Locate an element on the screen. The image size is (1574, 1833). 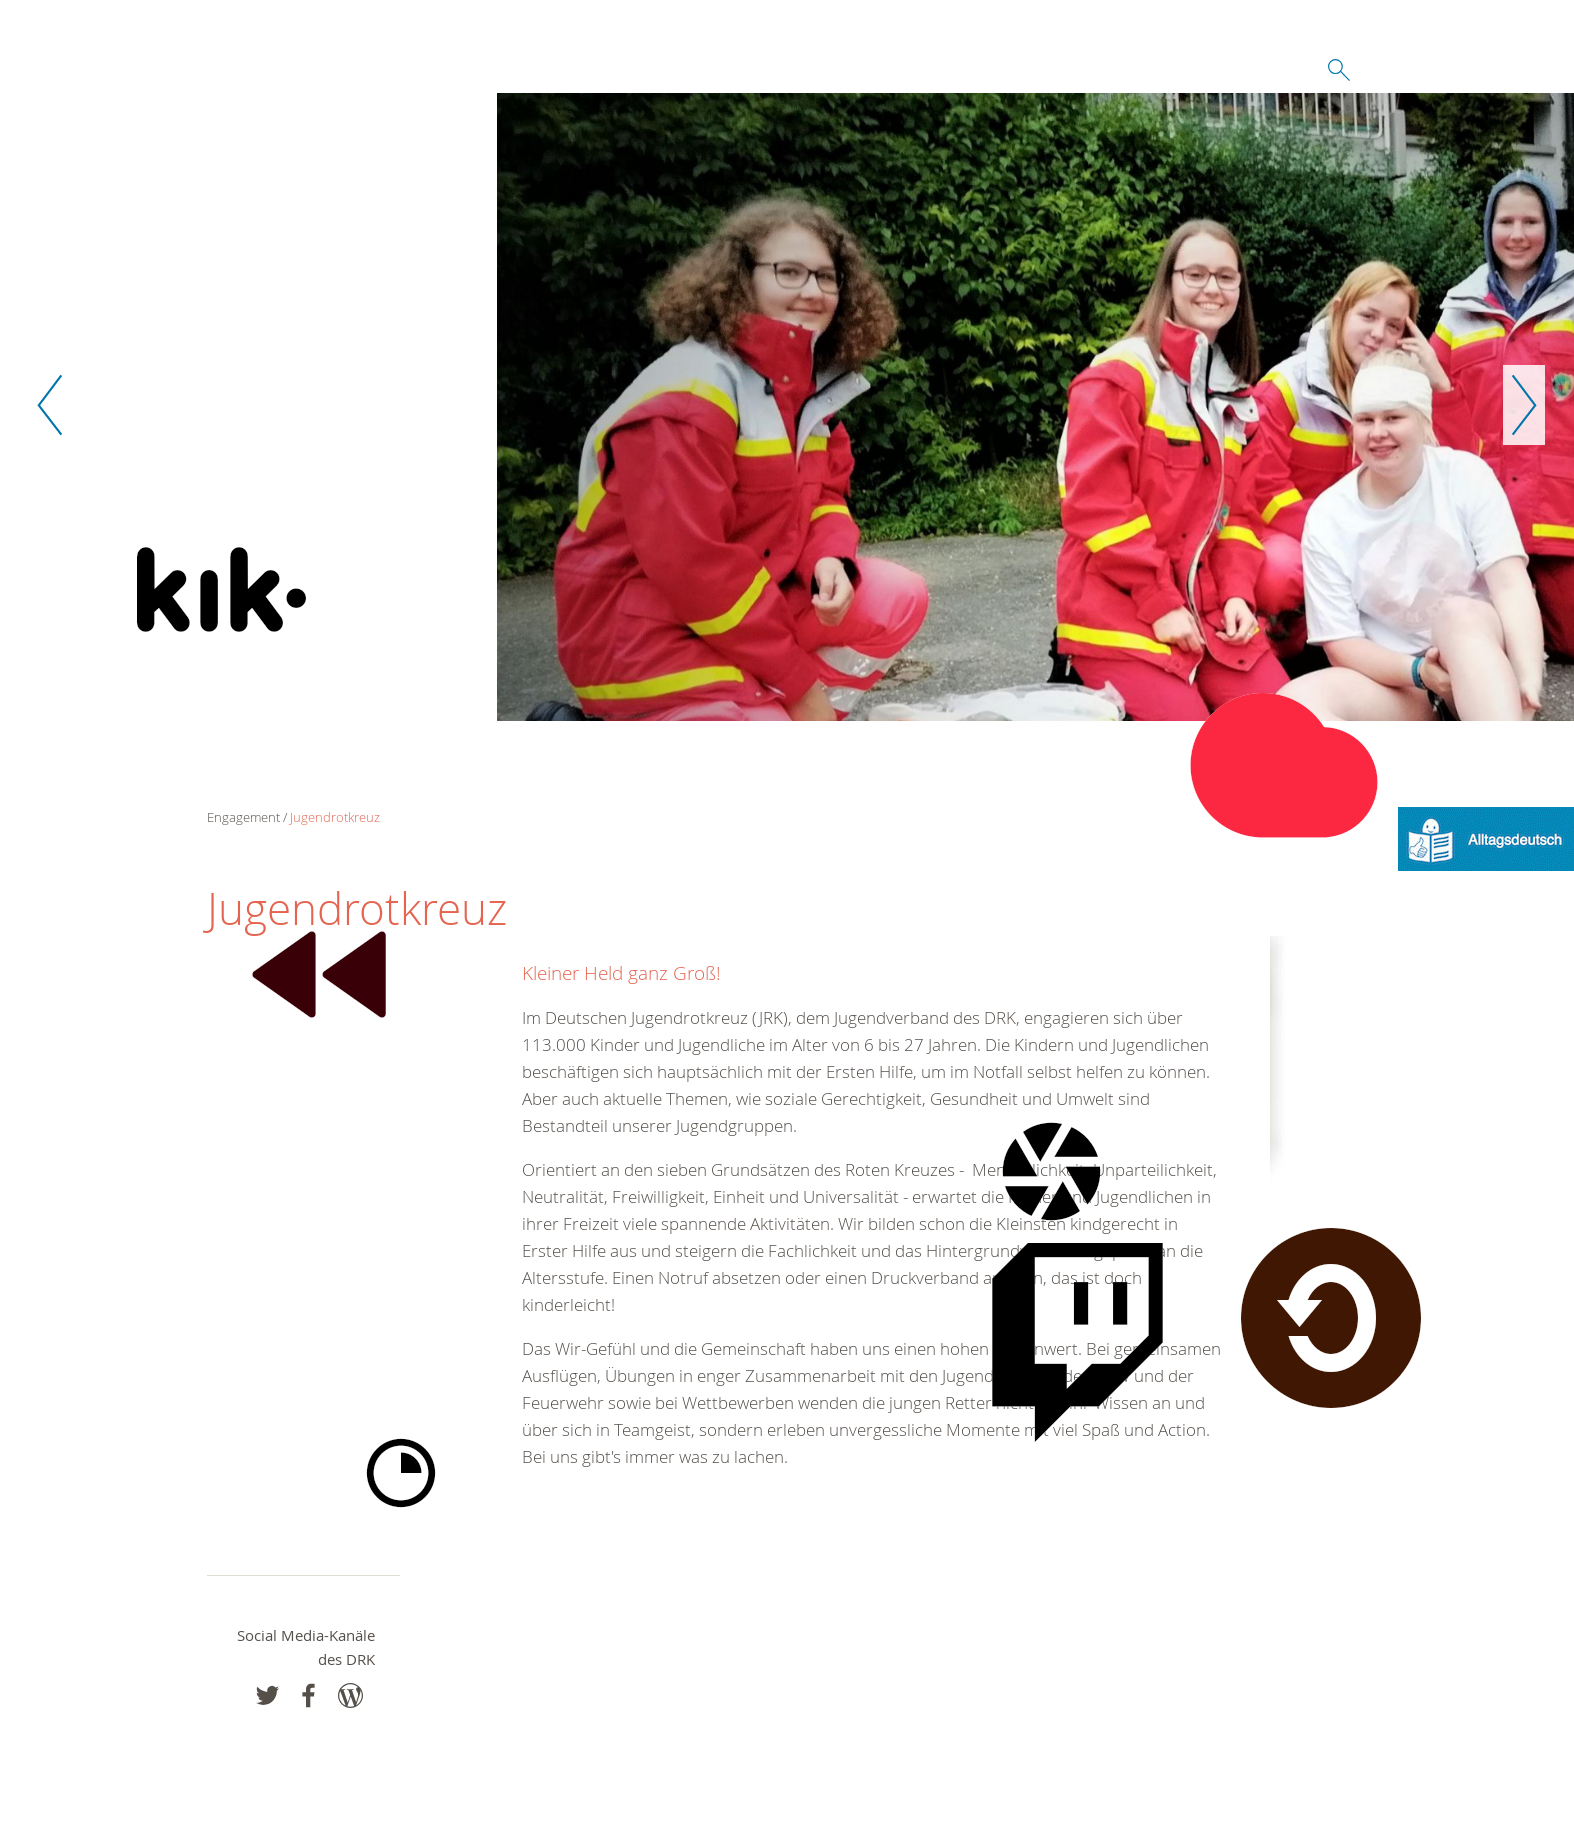
indicates 25% progress or completion is located at coordinates (401, 1473).